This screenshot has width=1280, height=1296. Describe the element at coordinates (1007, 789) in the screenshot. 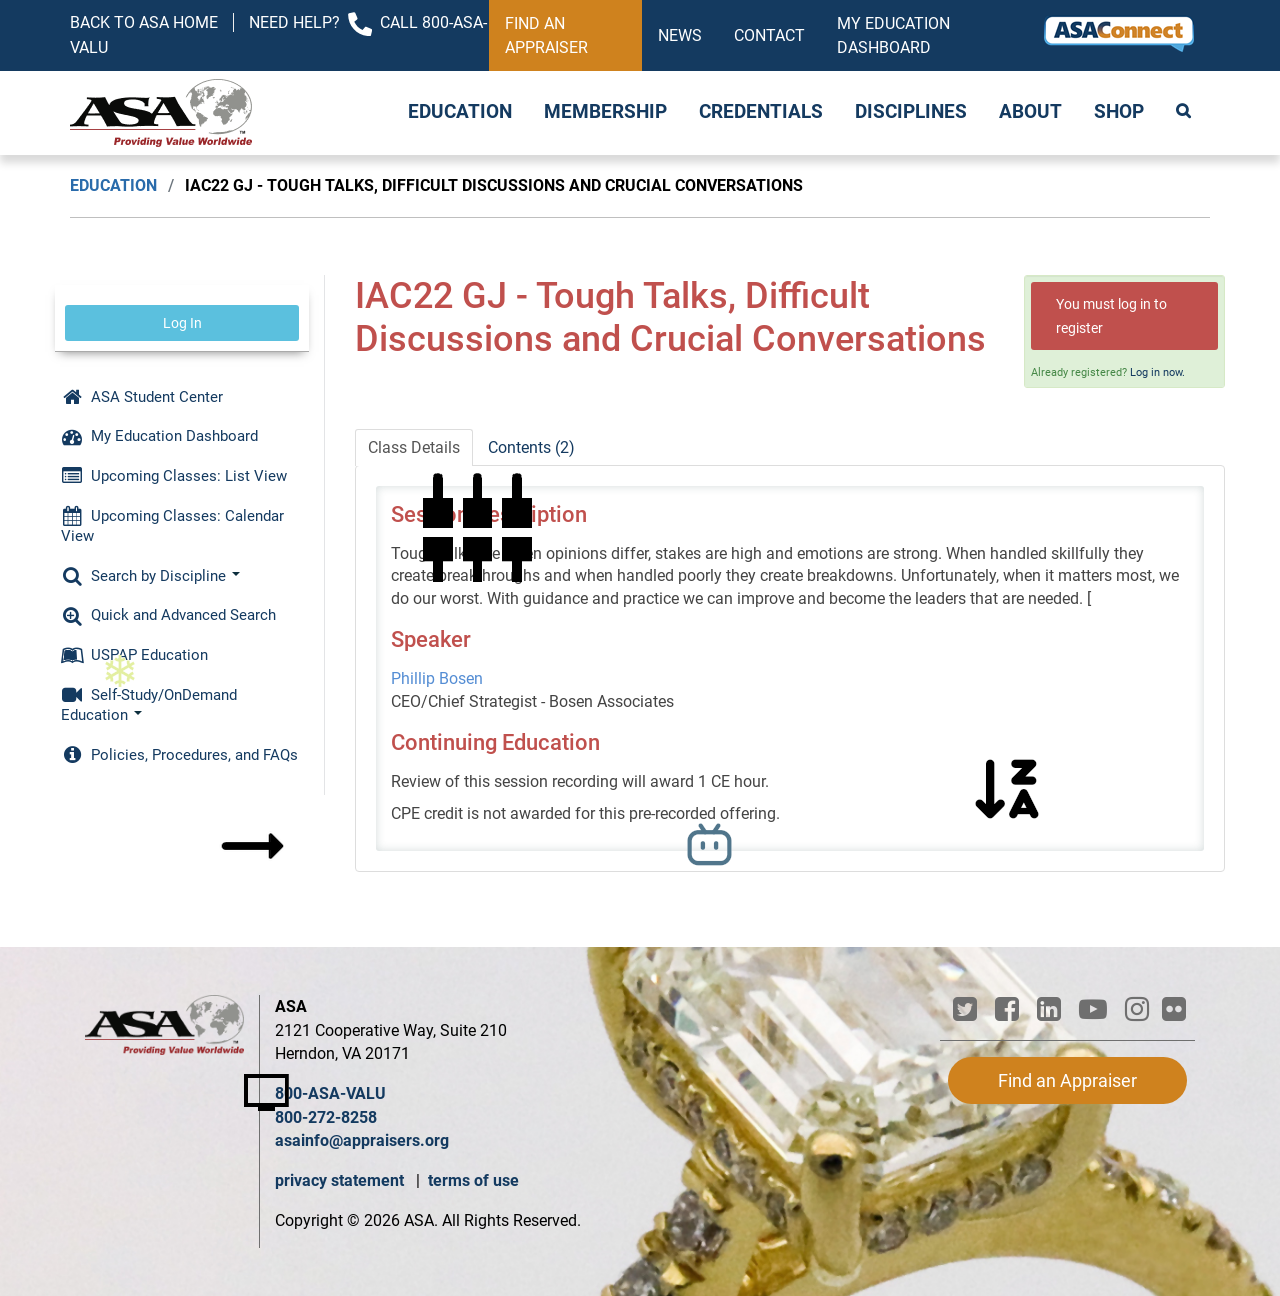

I see `sort items alphabetically from Z to A` at that location.